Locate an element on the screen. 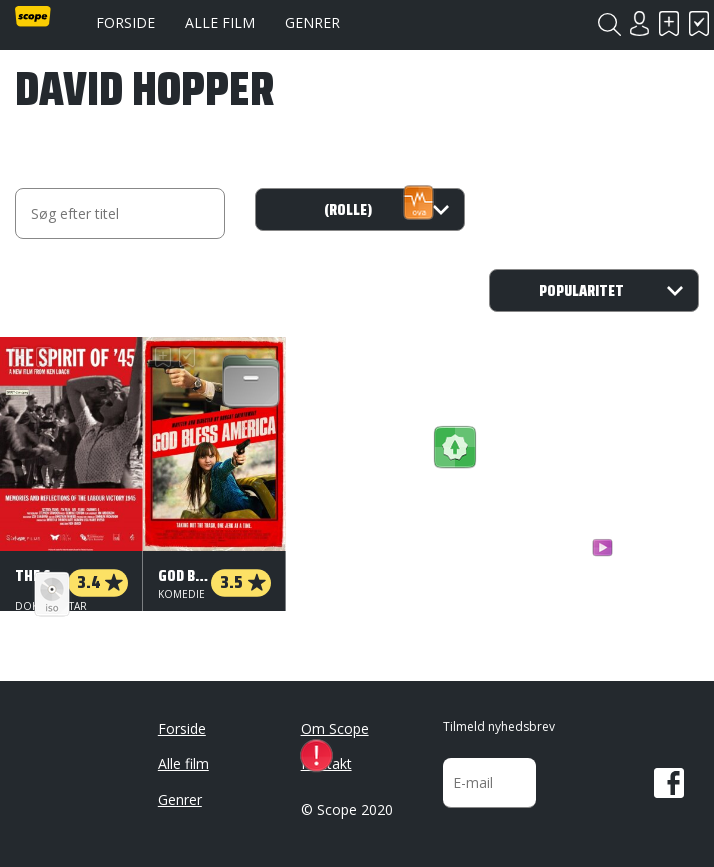 This screenshot has height=867, width=714. open totem media player is located at coordinates (602, 547).